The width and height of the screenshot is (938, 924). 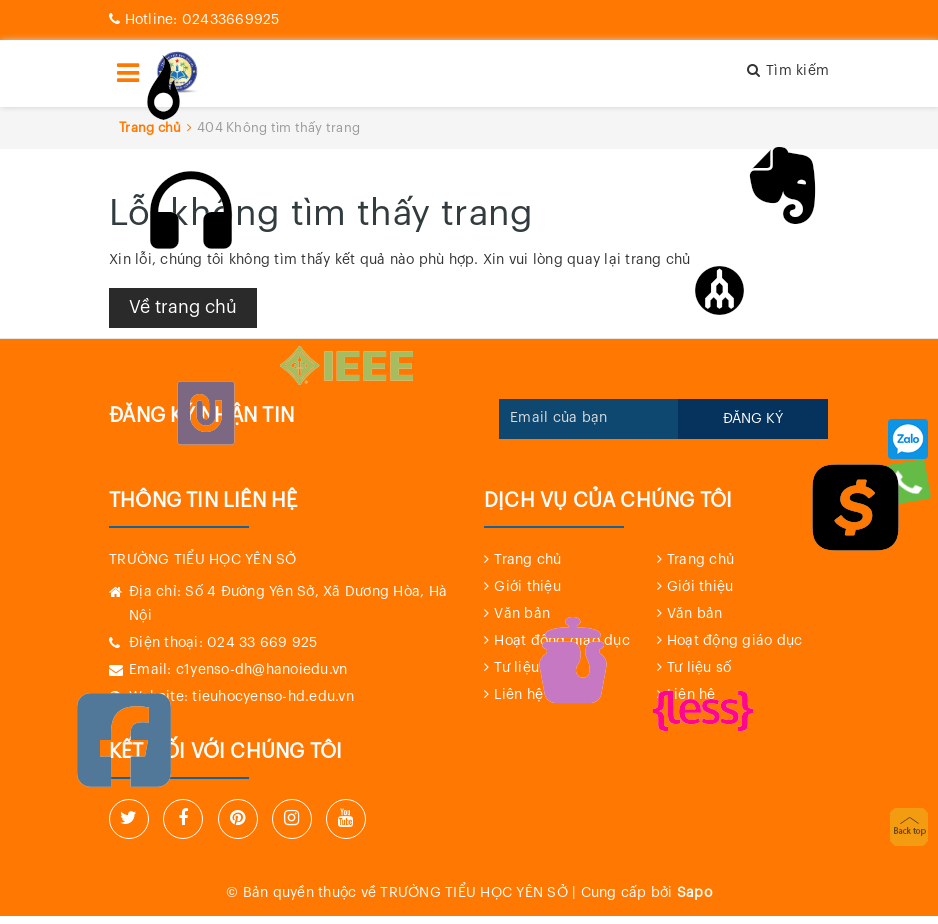 What do you see at coordinates (703, 711) in the screenshot?
I see `less css preprocessor logo` at bounding box center [703, 711].